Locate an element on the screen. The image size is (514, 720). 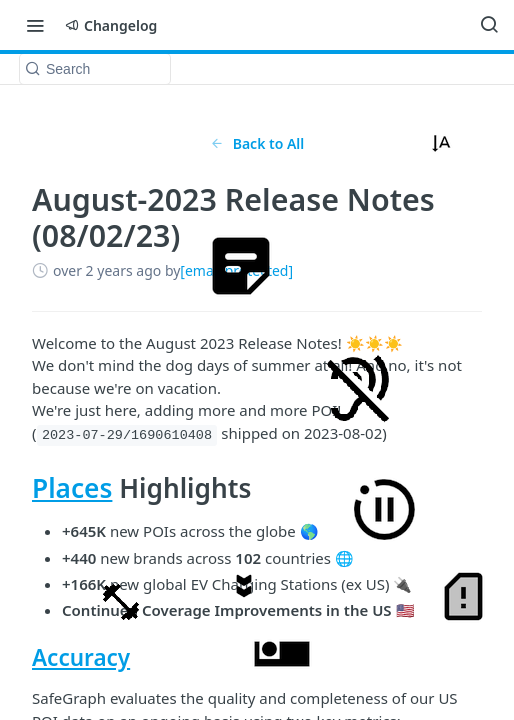
sd card storage warning or error is located at coordinates (463, 596).